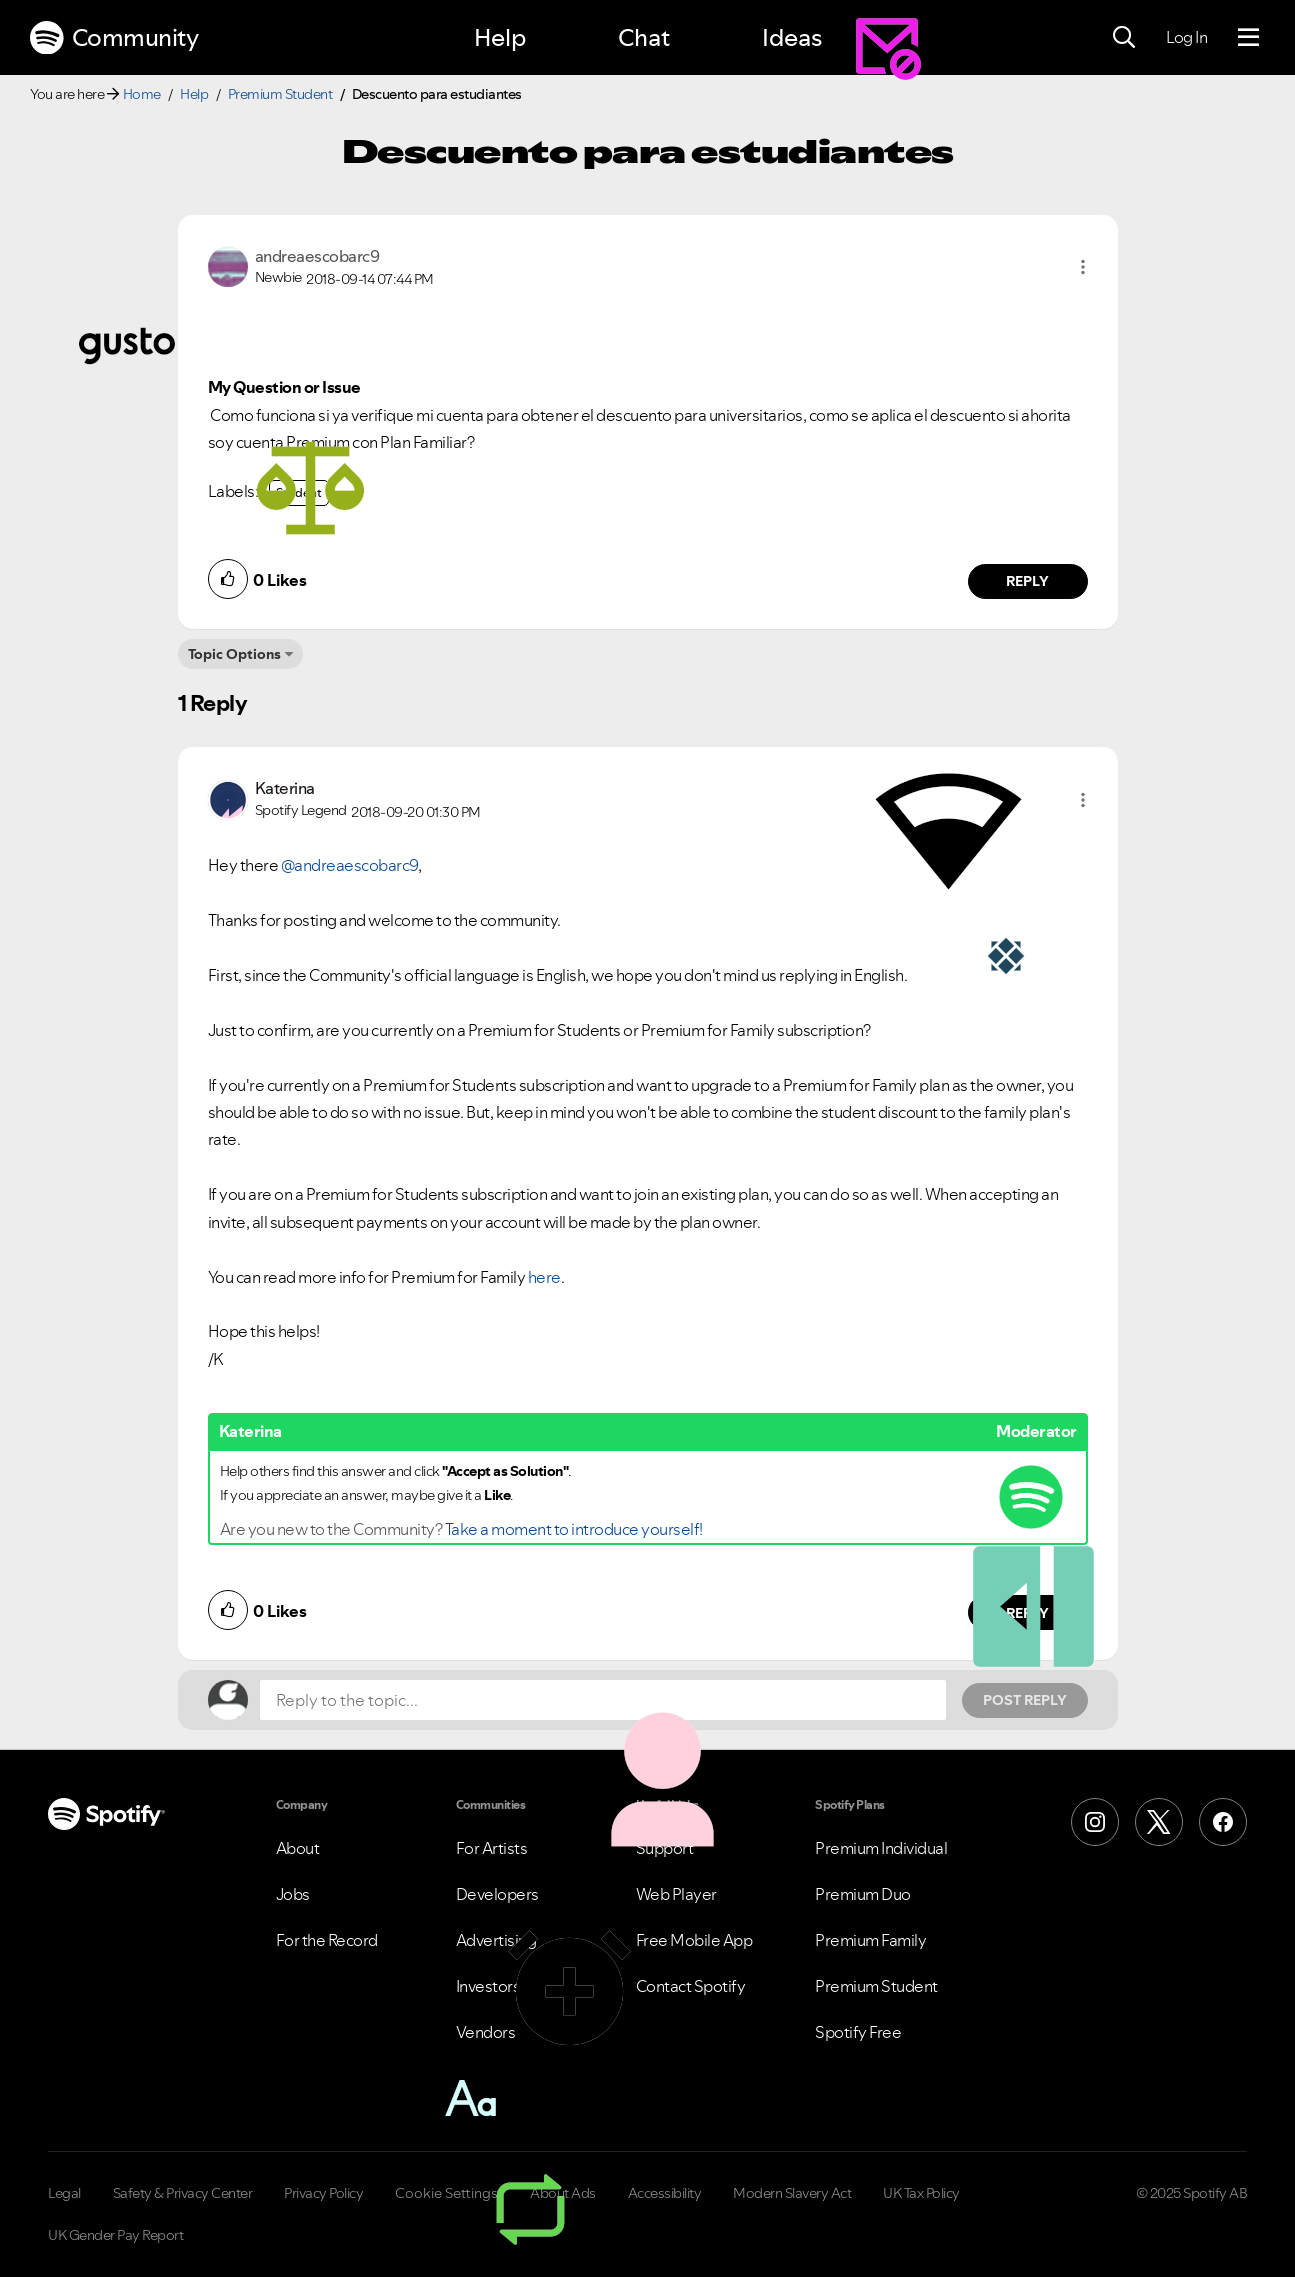 The width and height of the screenshot is (1295, 2277). I want to click on add a new alarm, so click(569, 1985).